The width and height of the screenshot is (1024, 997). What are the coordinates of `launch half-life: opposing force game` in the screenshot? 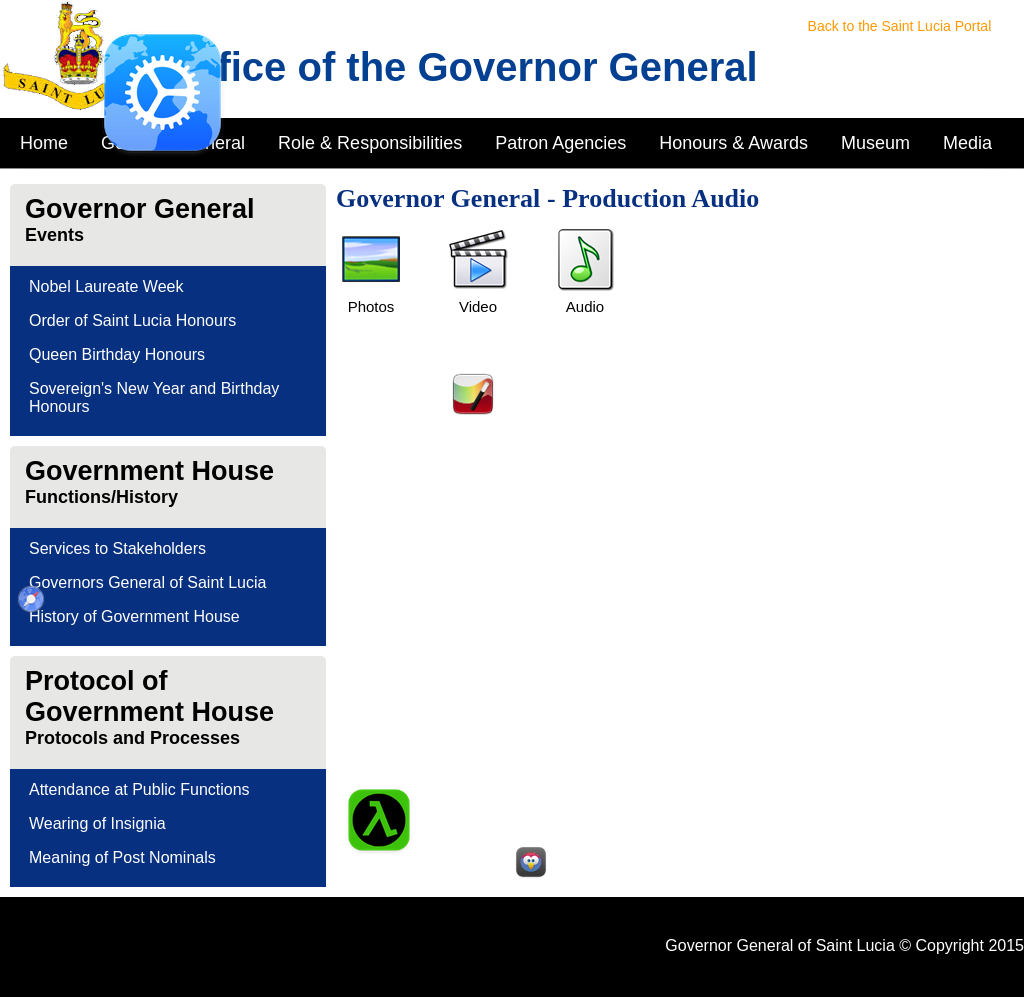 It's located at (379, 820).